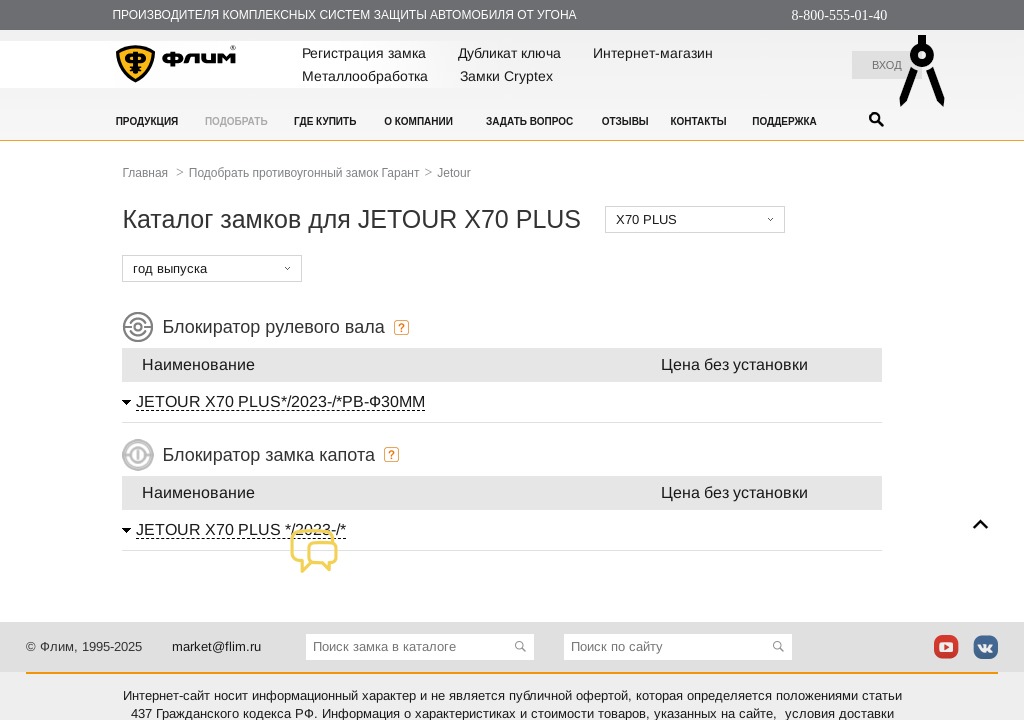 The image size is (1024, 720). What do you see at coordinates (922, 71) in the screenshot?
I see `access architecture or design tools` at bounding box center [922, 71].